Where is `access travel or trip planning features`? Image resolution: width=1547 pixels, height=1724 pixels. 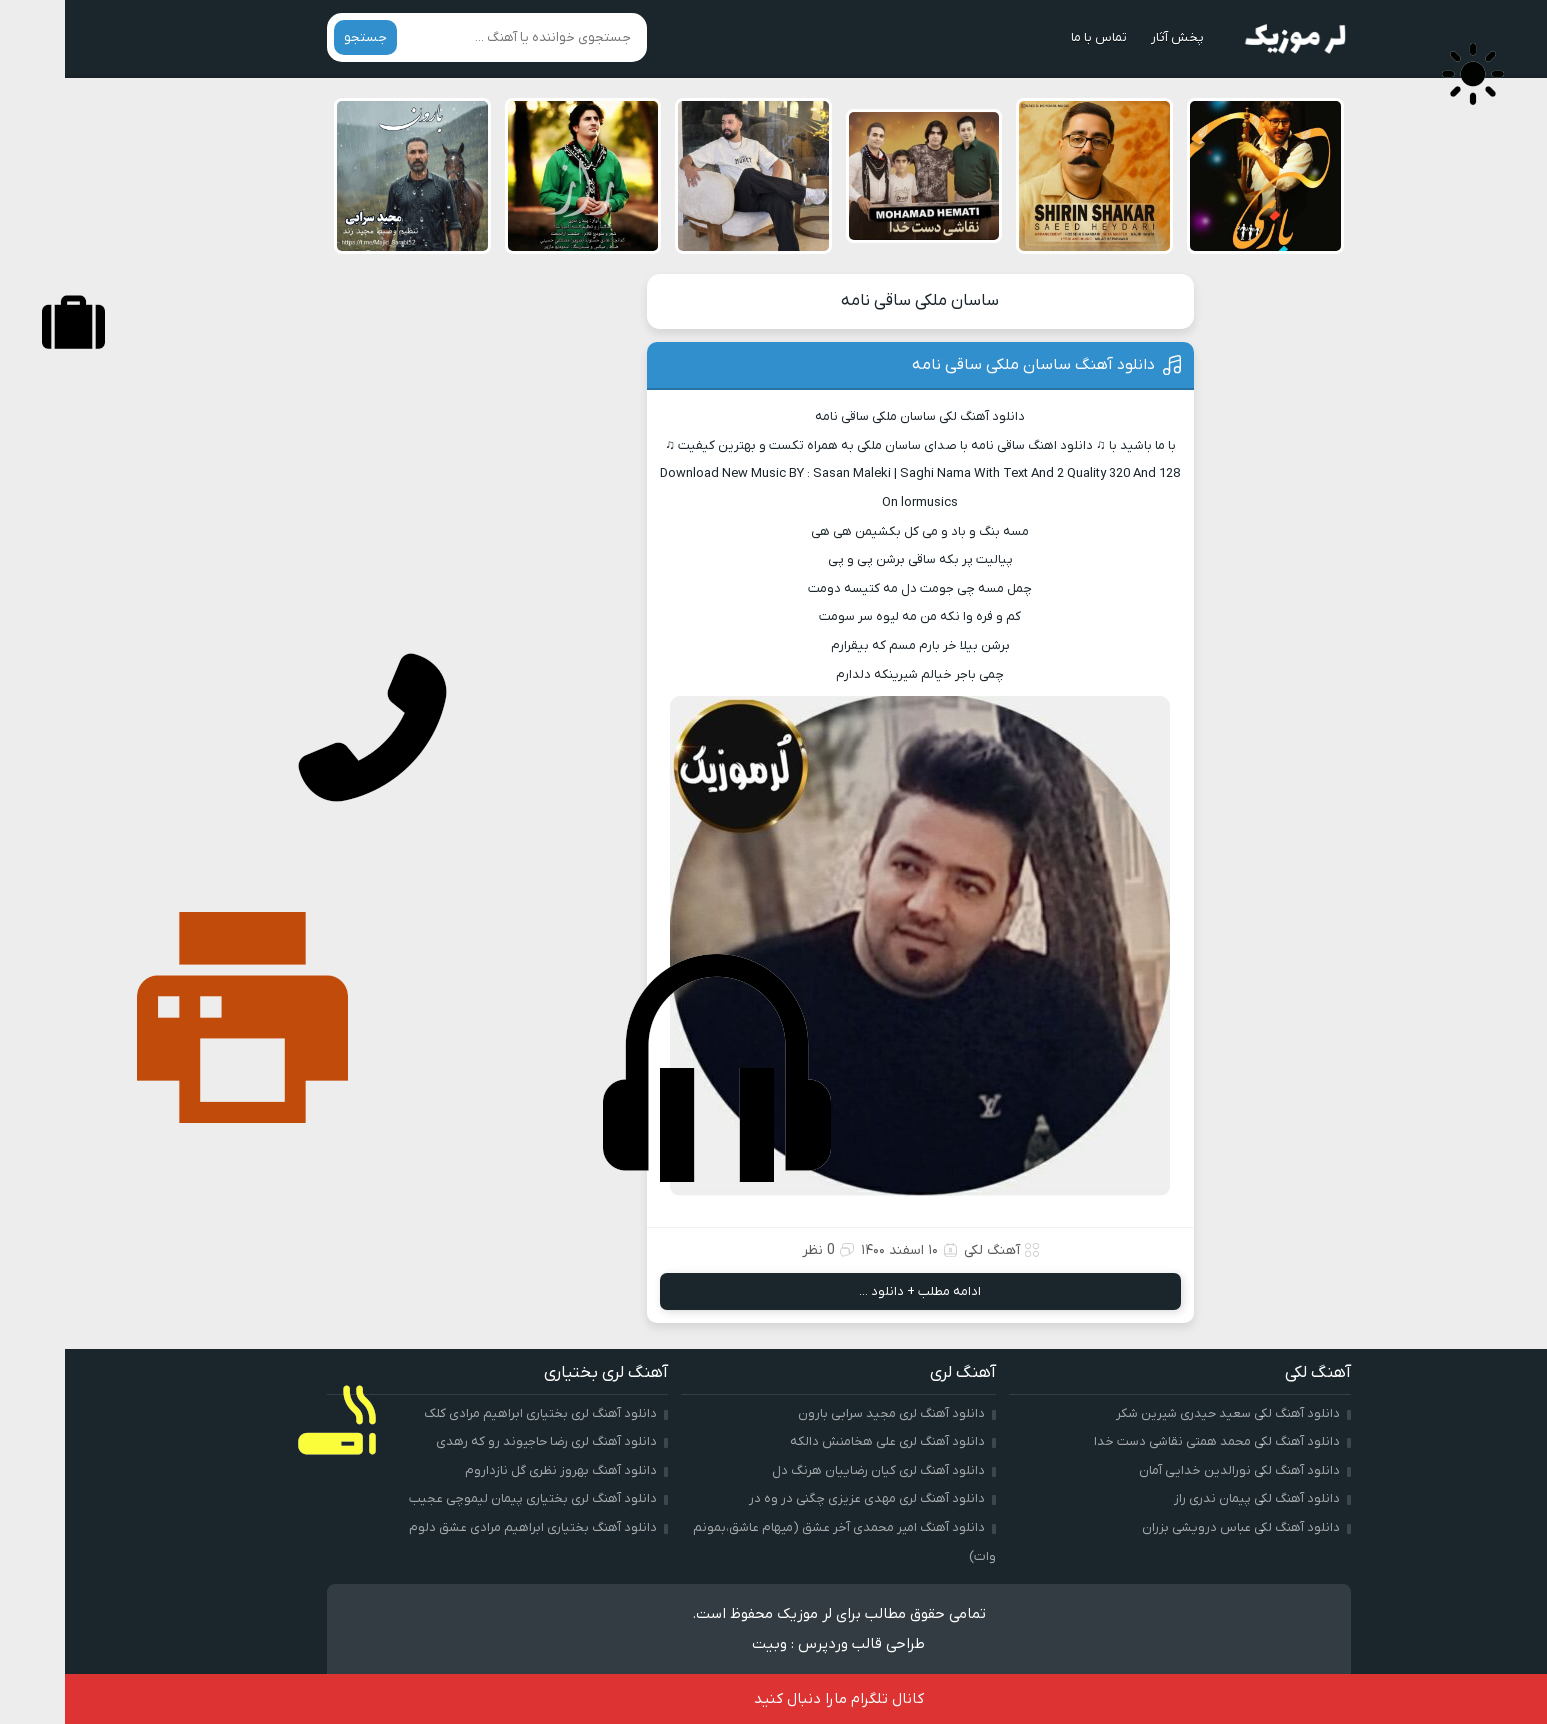 access travel or trip planning features is located at coordinates (73, 320).